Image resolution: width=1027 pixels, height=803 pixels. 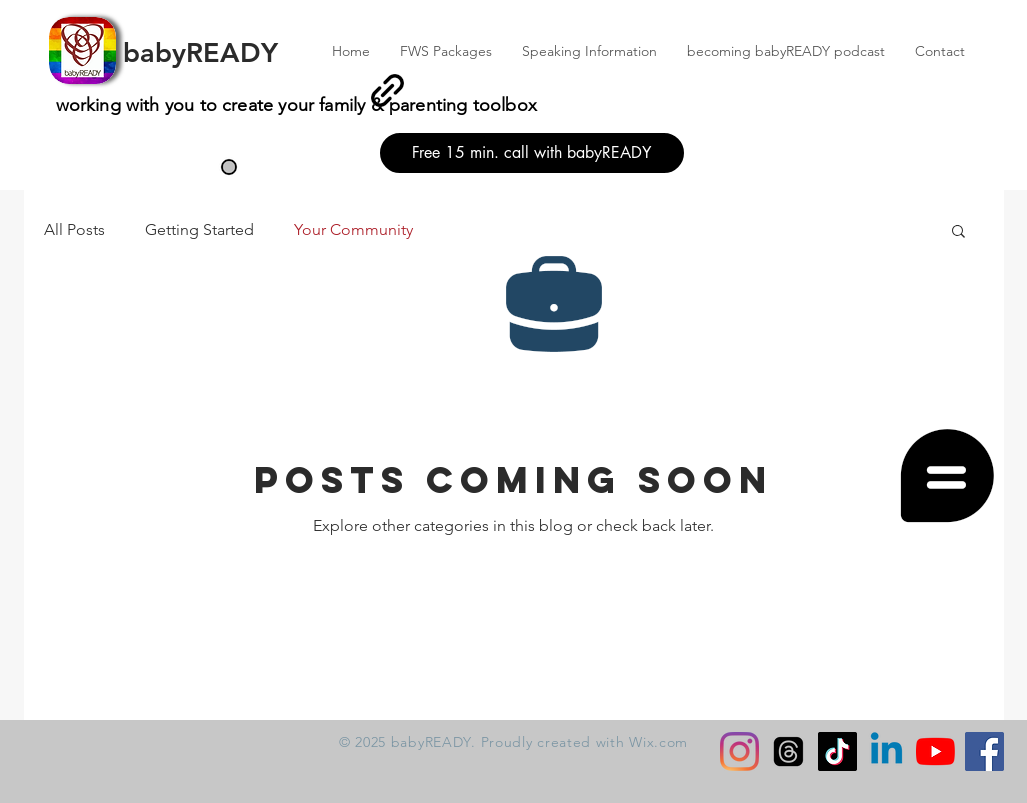 I want to click on indicates recording is available or ready, so click(x=229, y=167).